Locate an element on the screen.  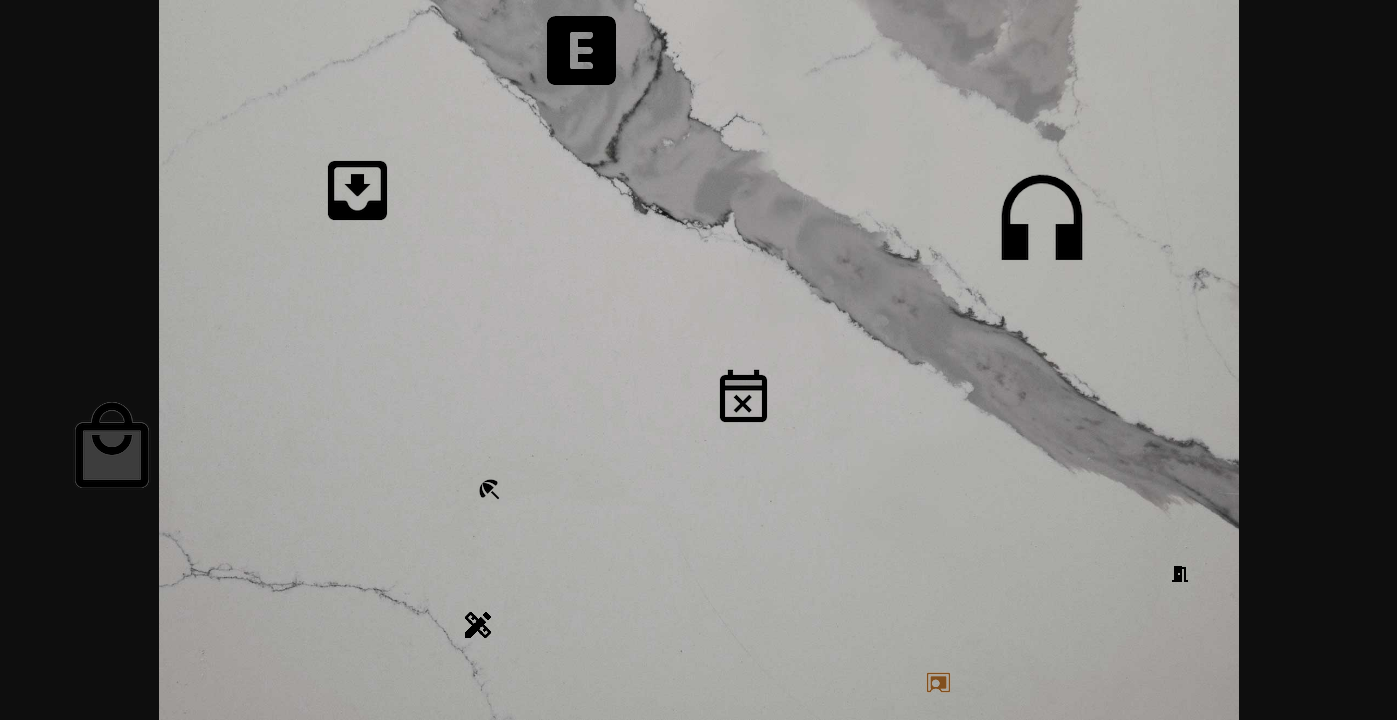
access audio or voice call support is located at coordinates (1042, 224).